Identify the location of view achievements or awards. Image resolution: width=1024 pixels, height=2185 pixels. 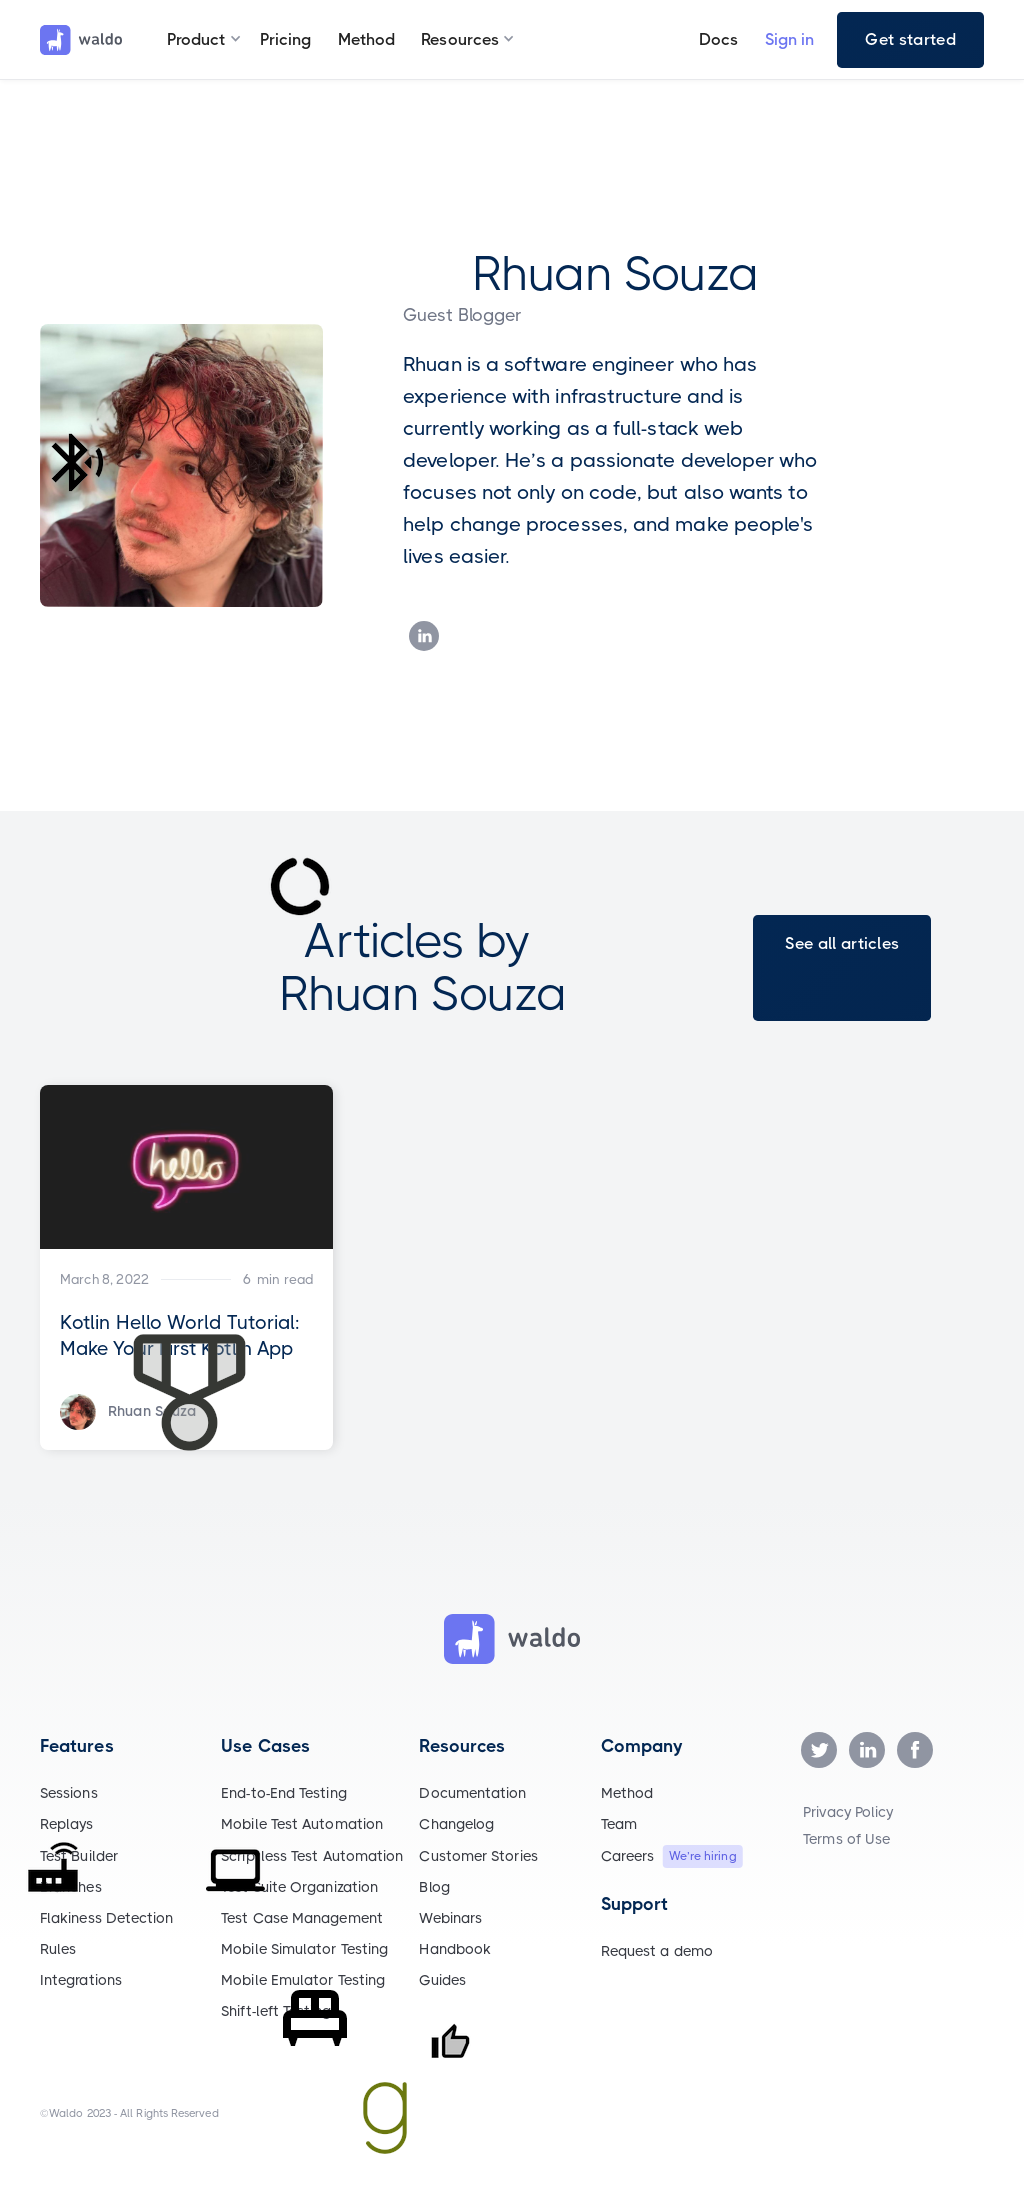
(189, 1385).